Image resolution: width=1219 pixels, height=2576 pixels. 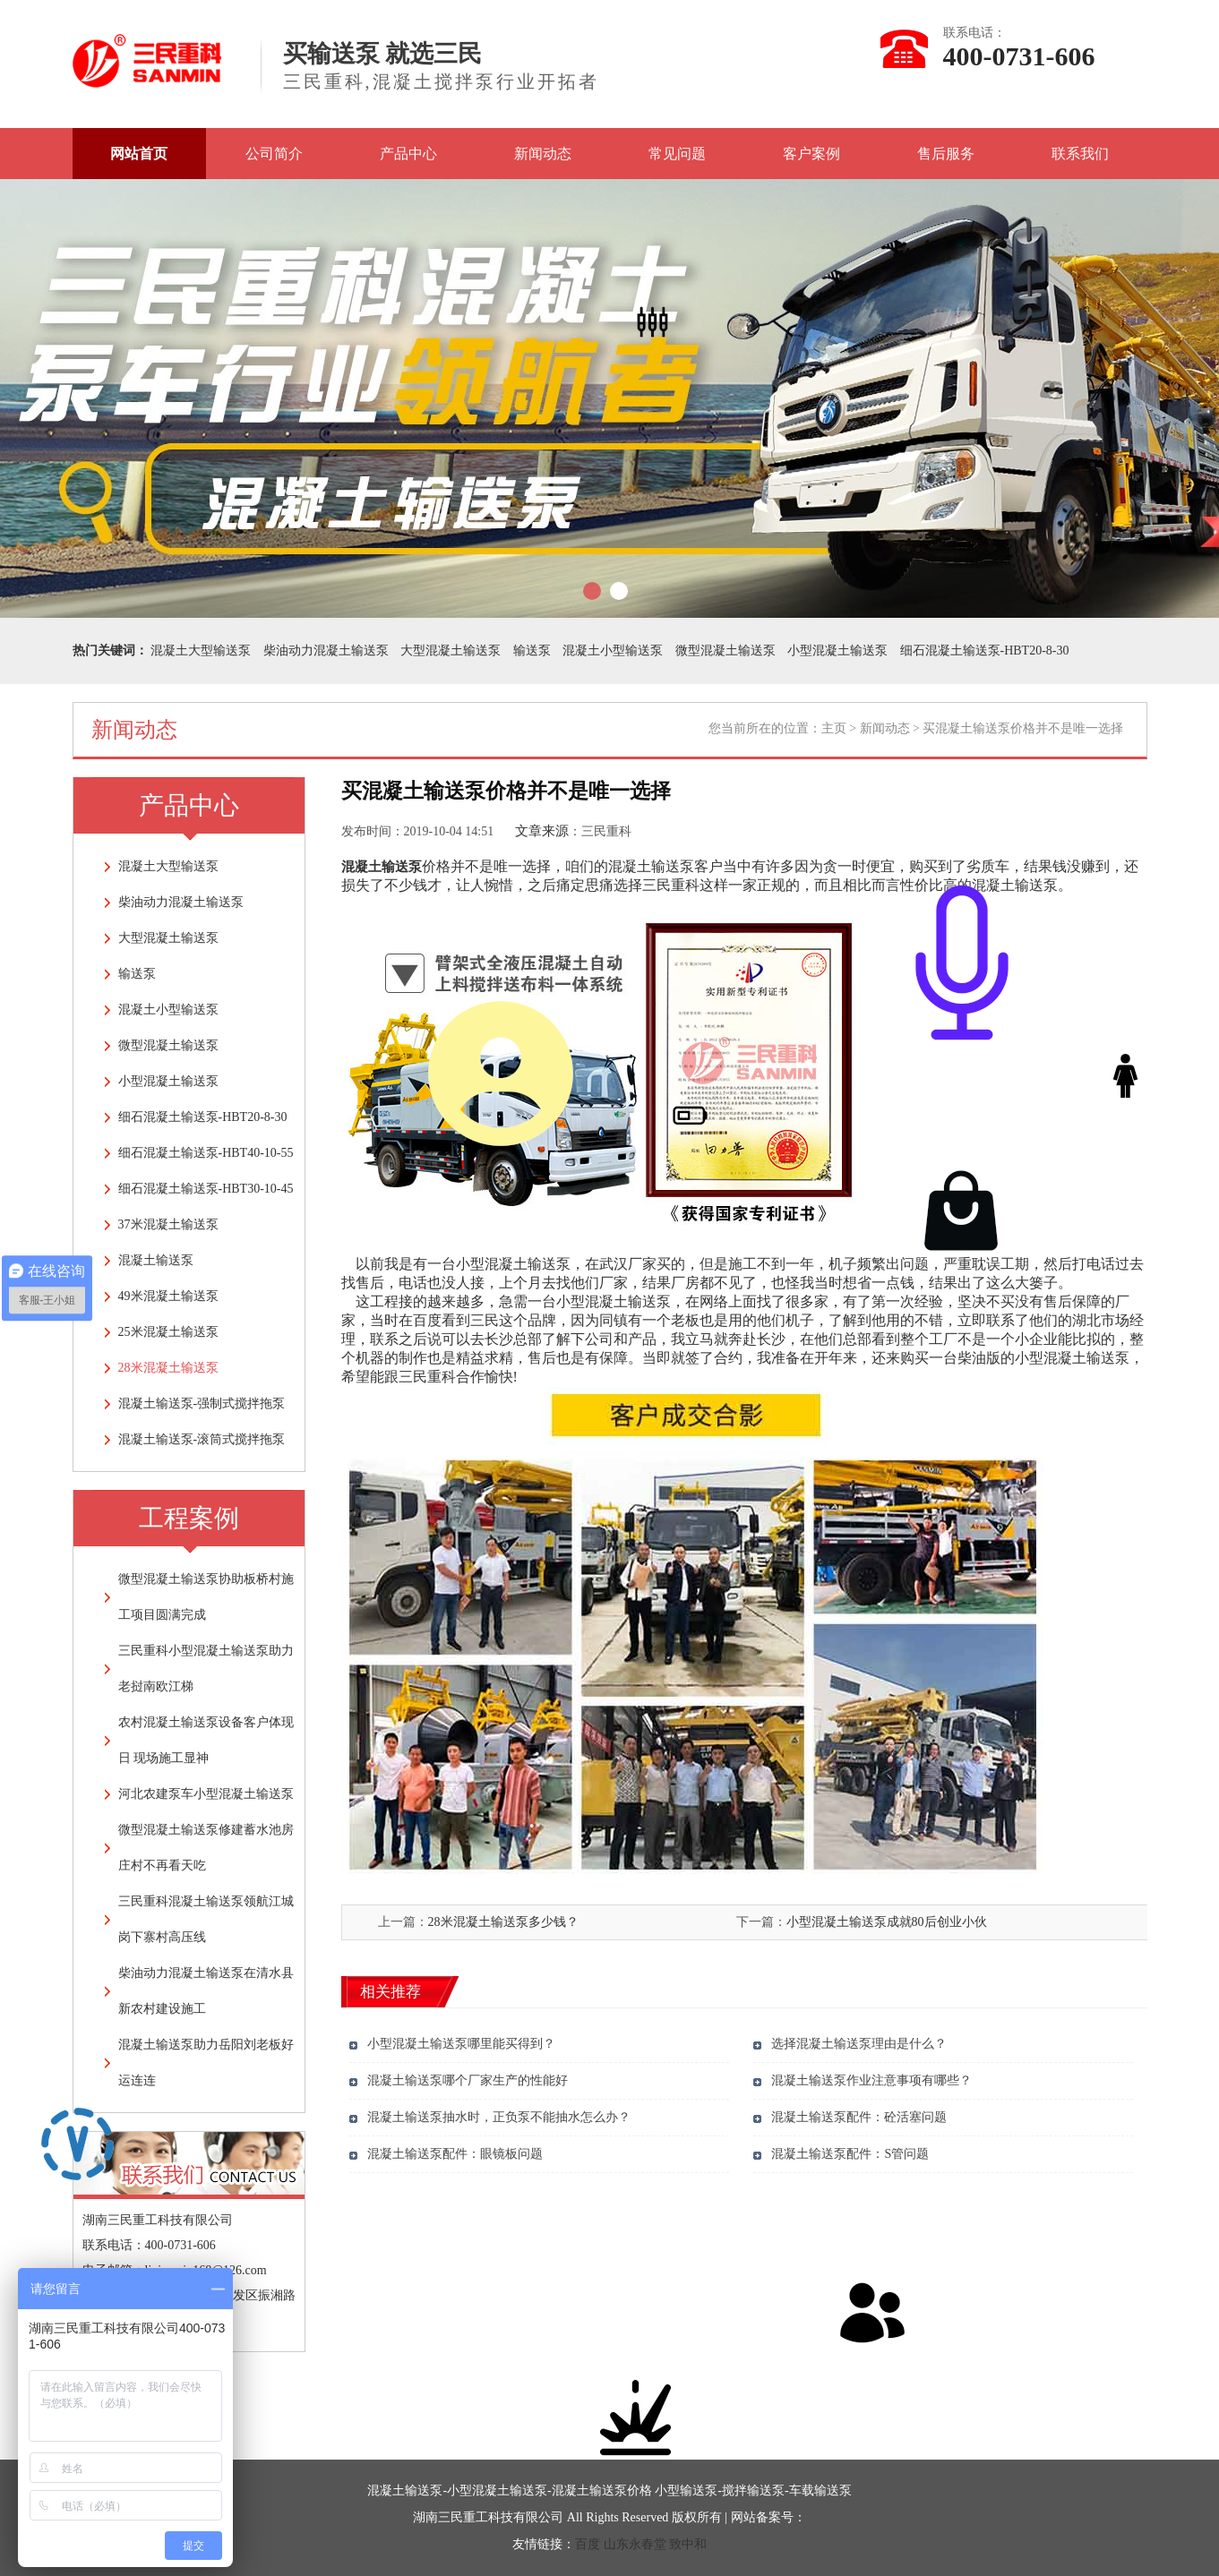 What do you see at coordinates (1125, 1075) in the screenshot?
I see `indicates women's restroom or facilities` at bounding box center [1125, 1075].